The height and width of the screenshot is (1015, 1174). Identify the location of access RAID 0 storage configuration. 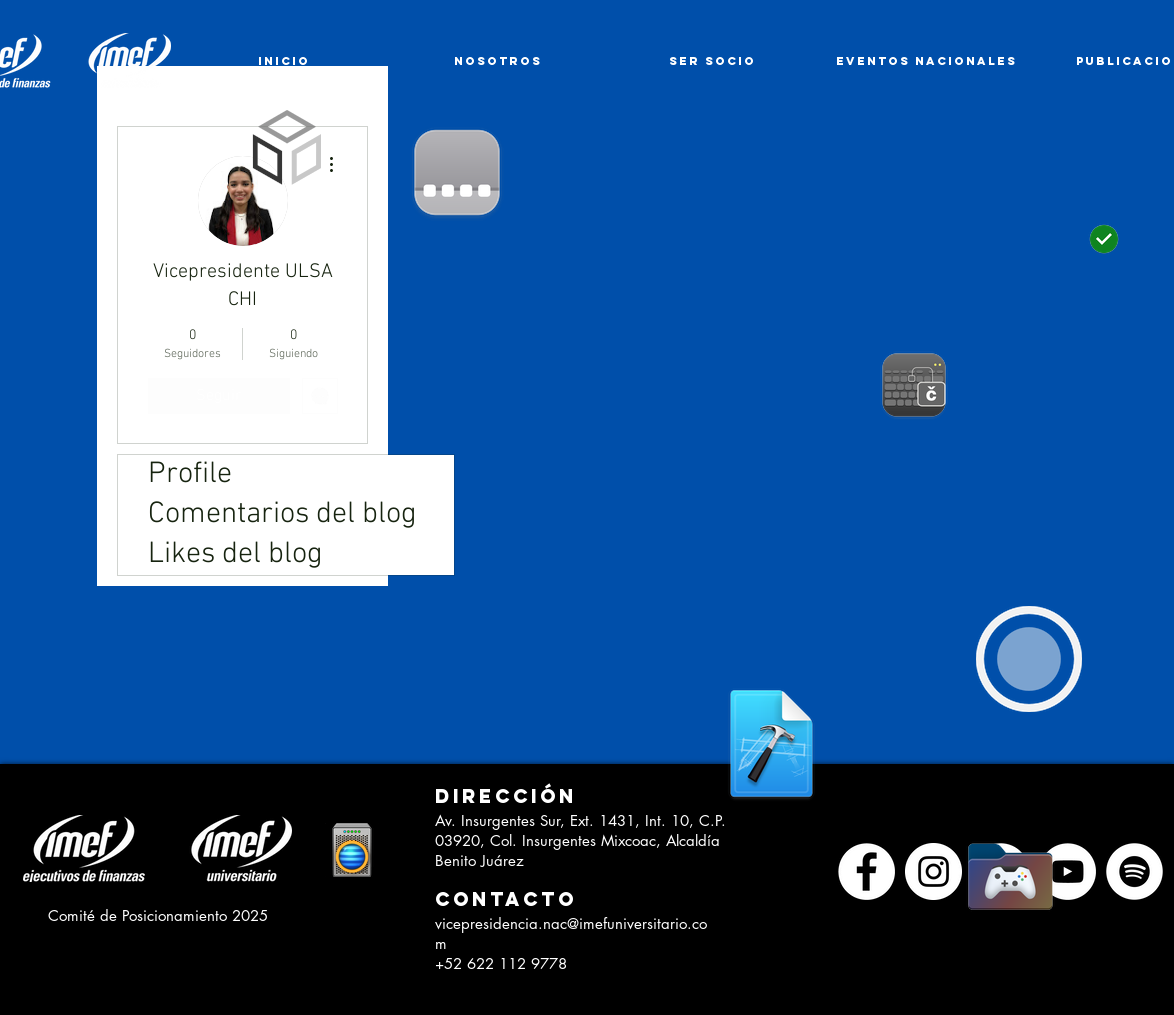
(352, 850).